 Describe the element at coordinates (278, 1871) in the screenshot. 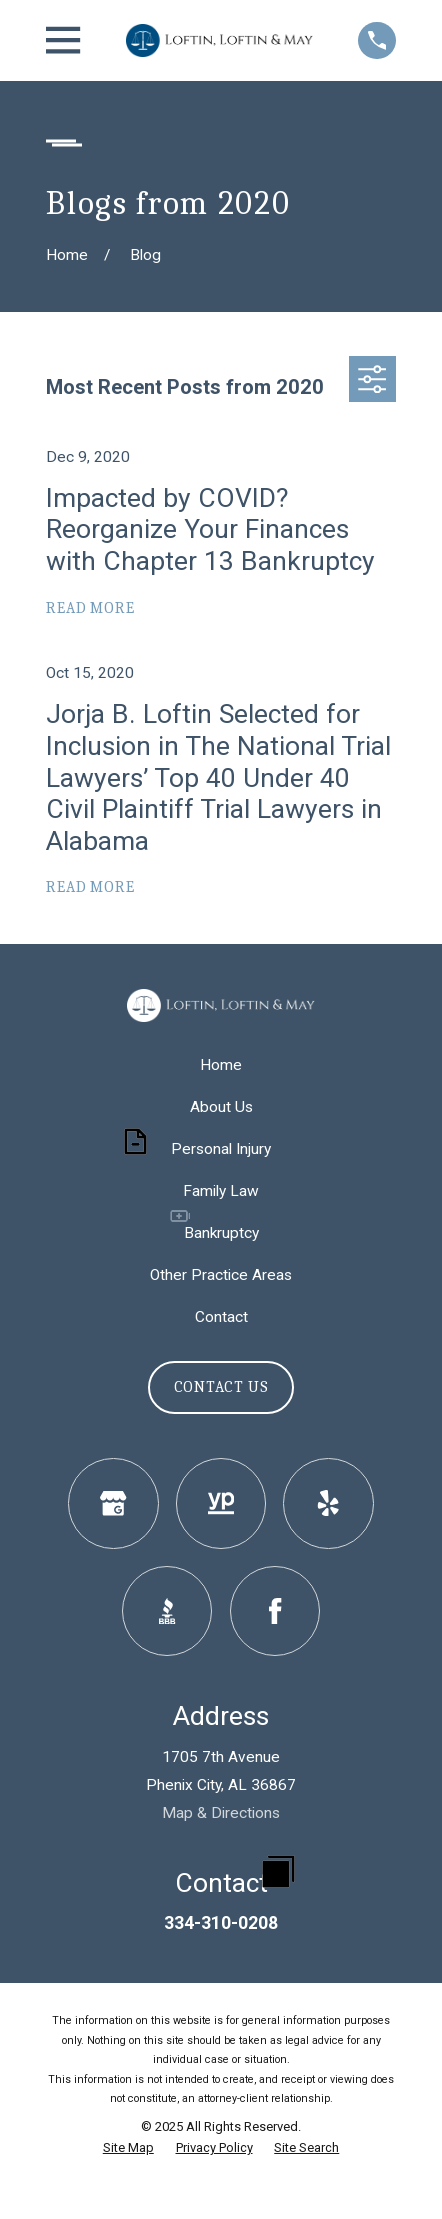

I see `copy to clipboard` at that location.